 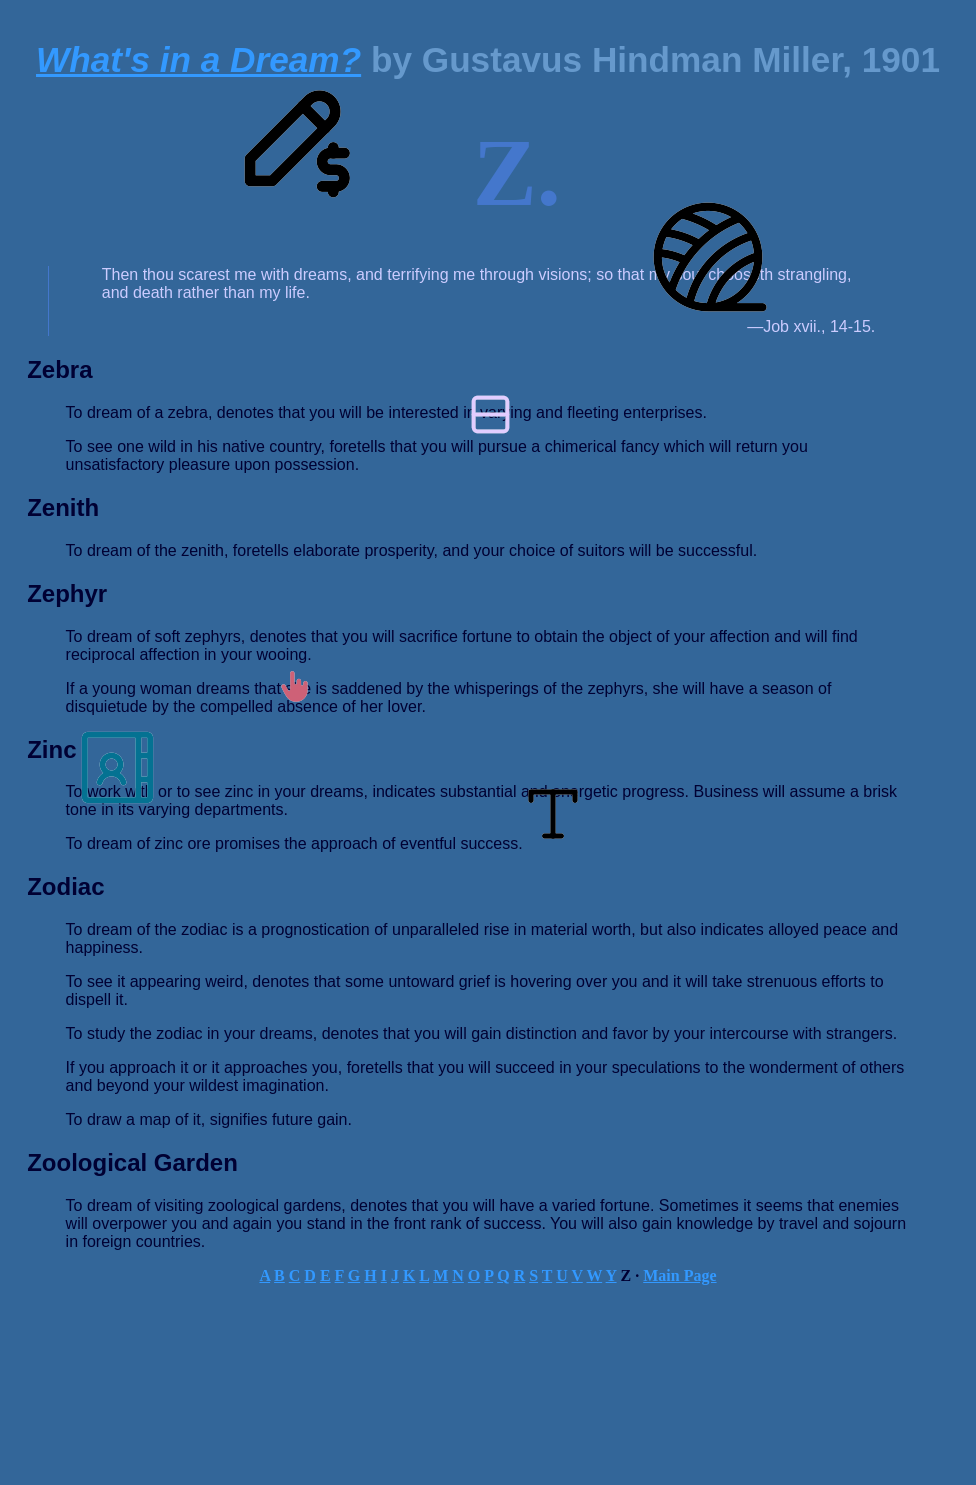 What do you see at coordinates (294, 136) in the screenshot?
I see `edit pricing or cost information` at bounding box center [294, 136].